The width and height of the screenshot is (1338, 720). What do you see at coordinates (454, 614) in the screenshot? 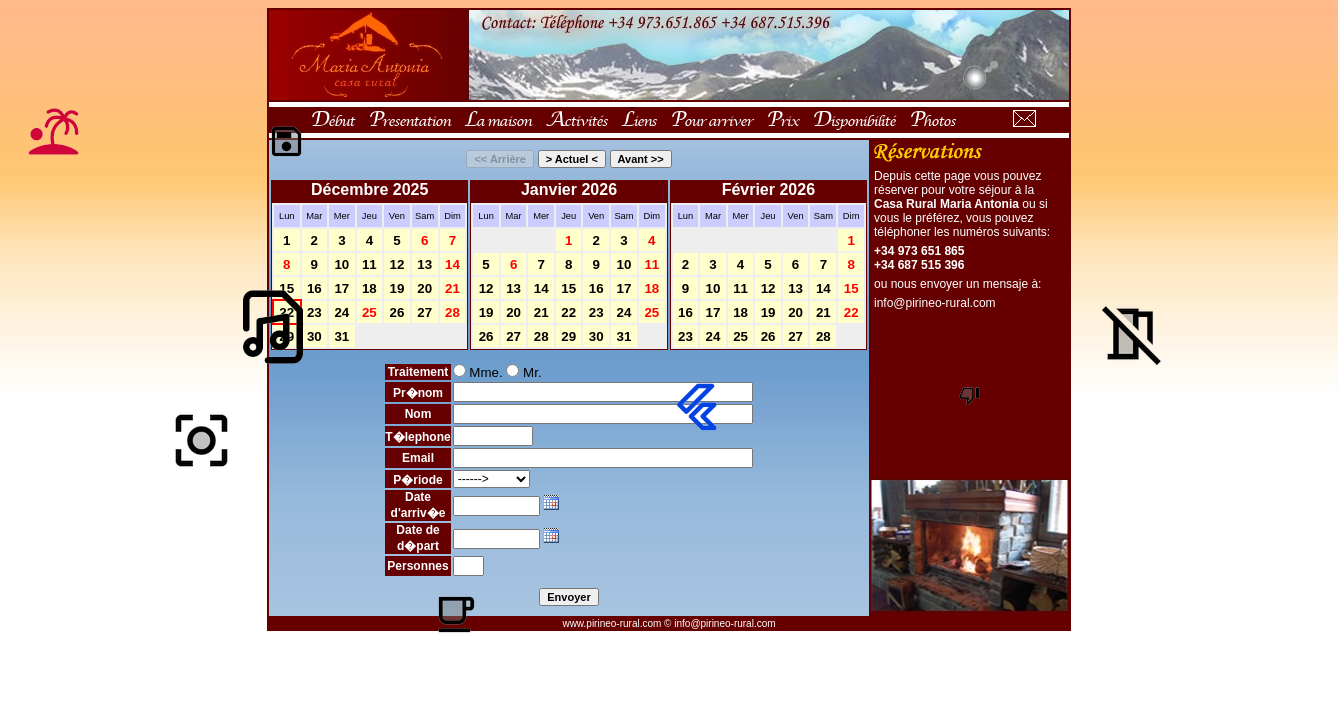
I see `access café or coffee shop locations` at bounding box center [454, 614].